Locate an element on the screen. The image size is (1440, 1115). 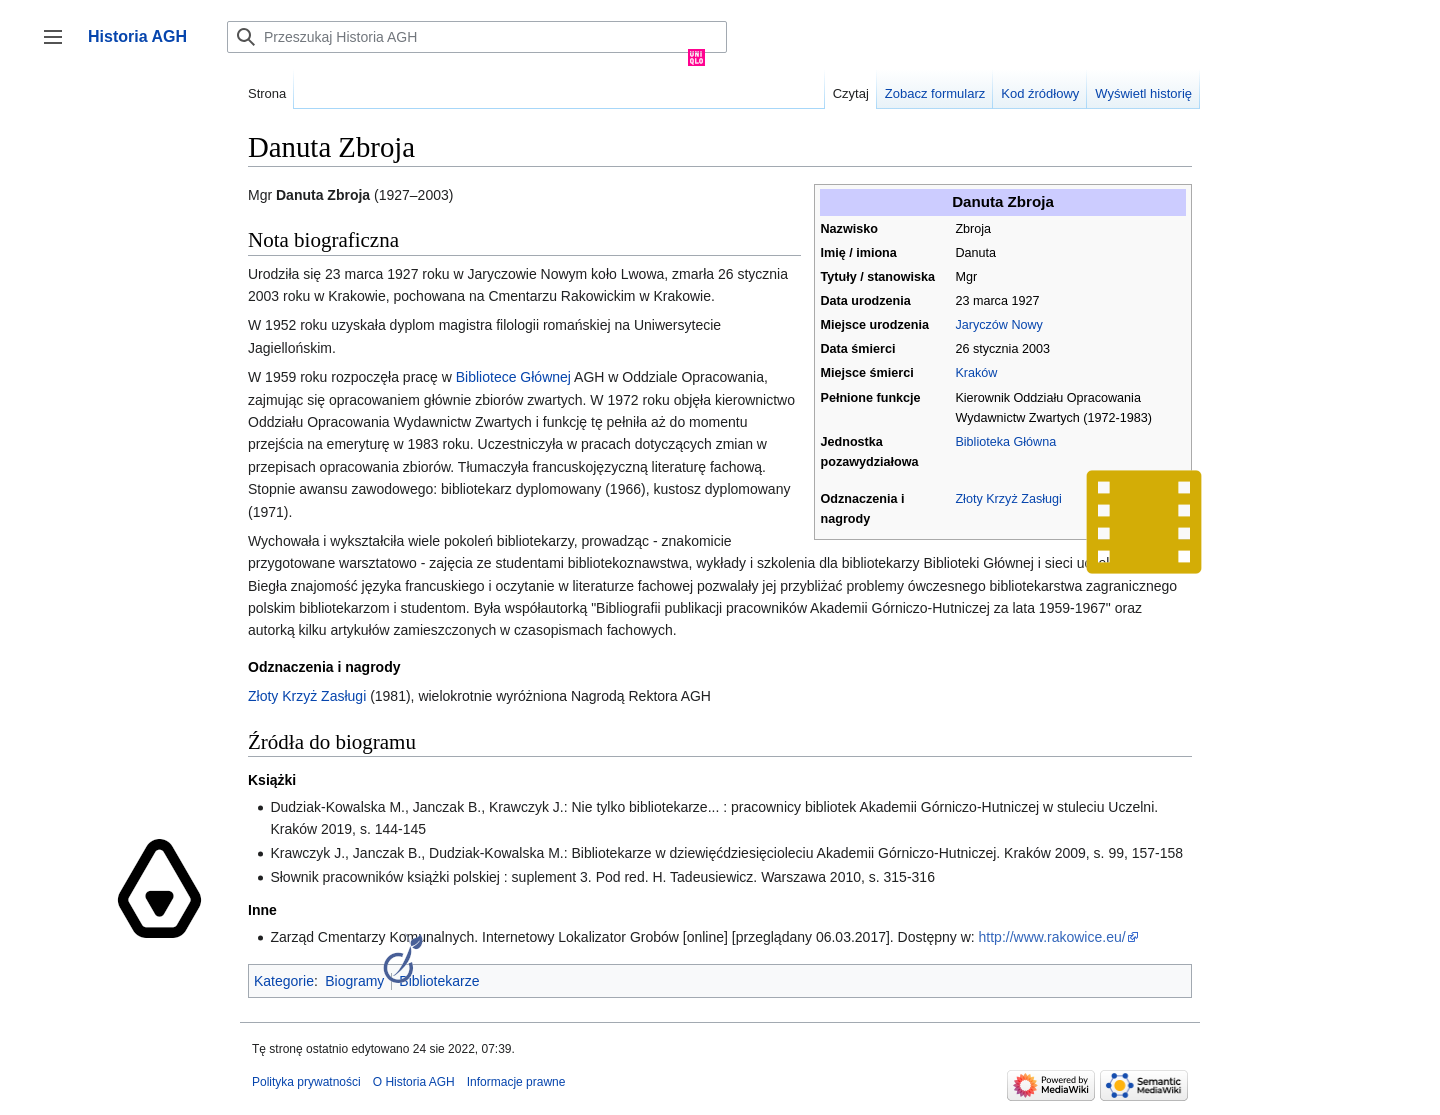
access video or film content is located at coordinates (1144, 522).